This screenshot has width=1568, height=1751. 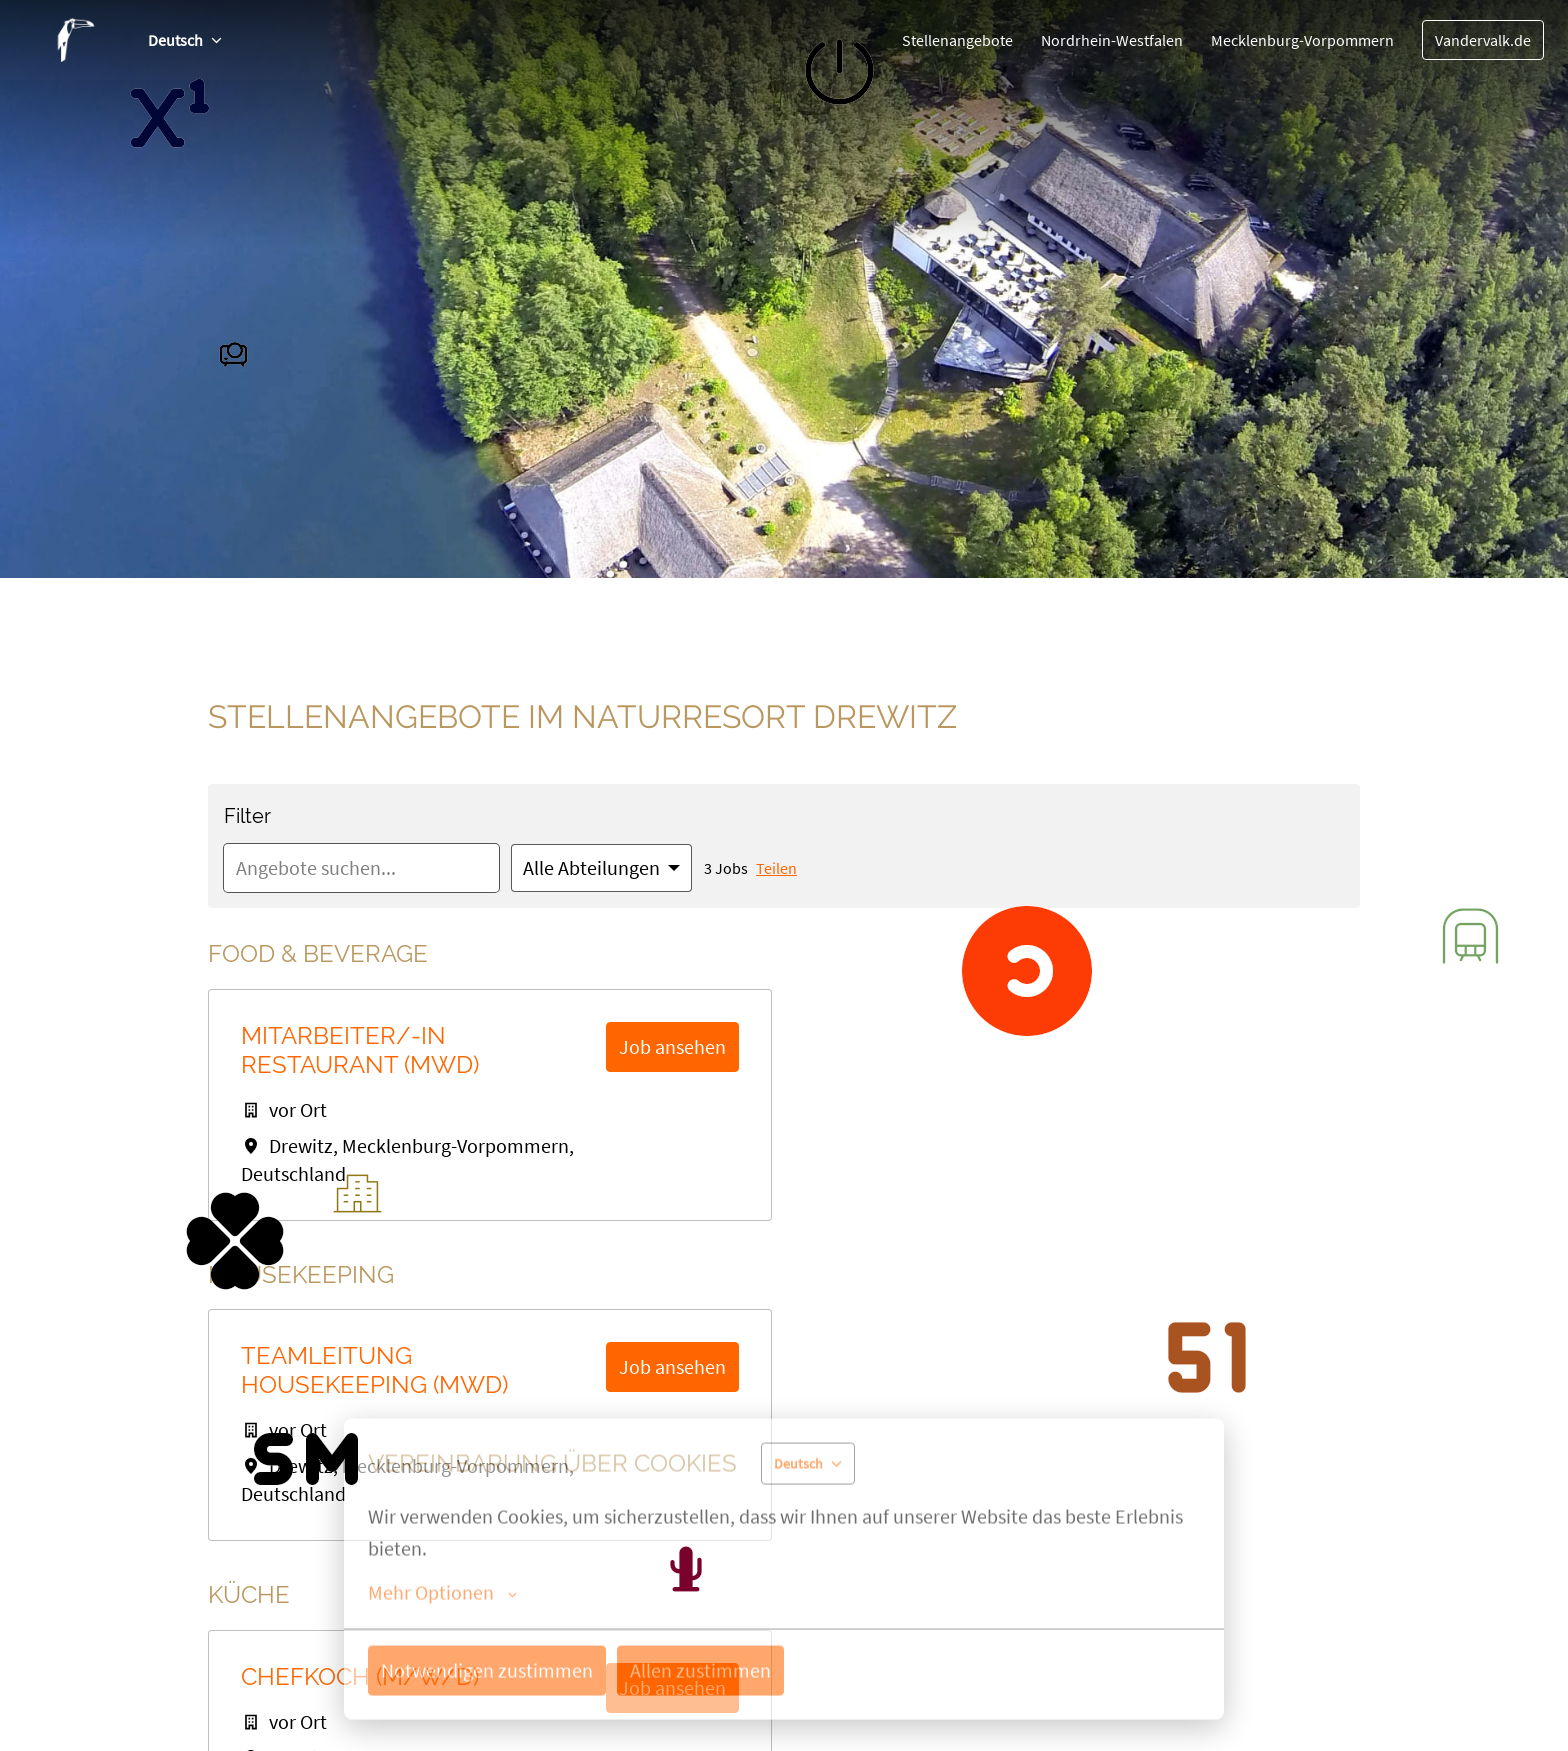 What do you see at coordinates (306, 1459) in the screenshot?
I see `indicates a service mark designation` at bounding box center [306, 1459].